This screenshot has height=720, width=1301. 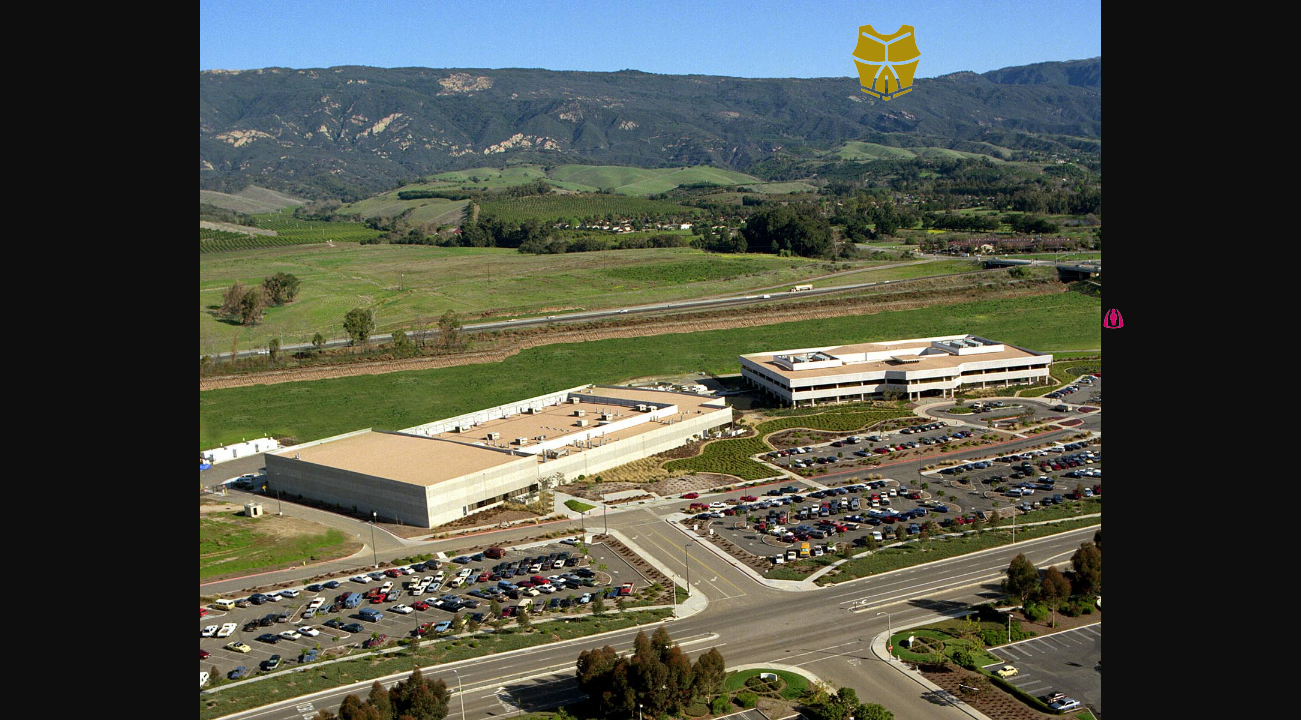 I want to click on equip chest armor to your character, so click(x=886, y=62).